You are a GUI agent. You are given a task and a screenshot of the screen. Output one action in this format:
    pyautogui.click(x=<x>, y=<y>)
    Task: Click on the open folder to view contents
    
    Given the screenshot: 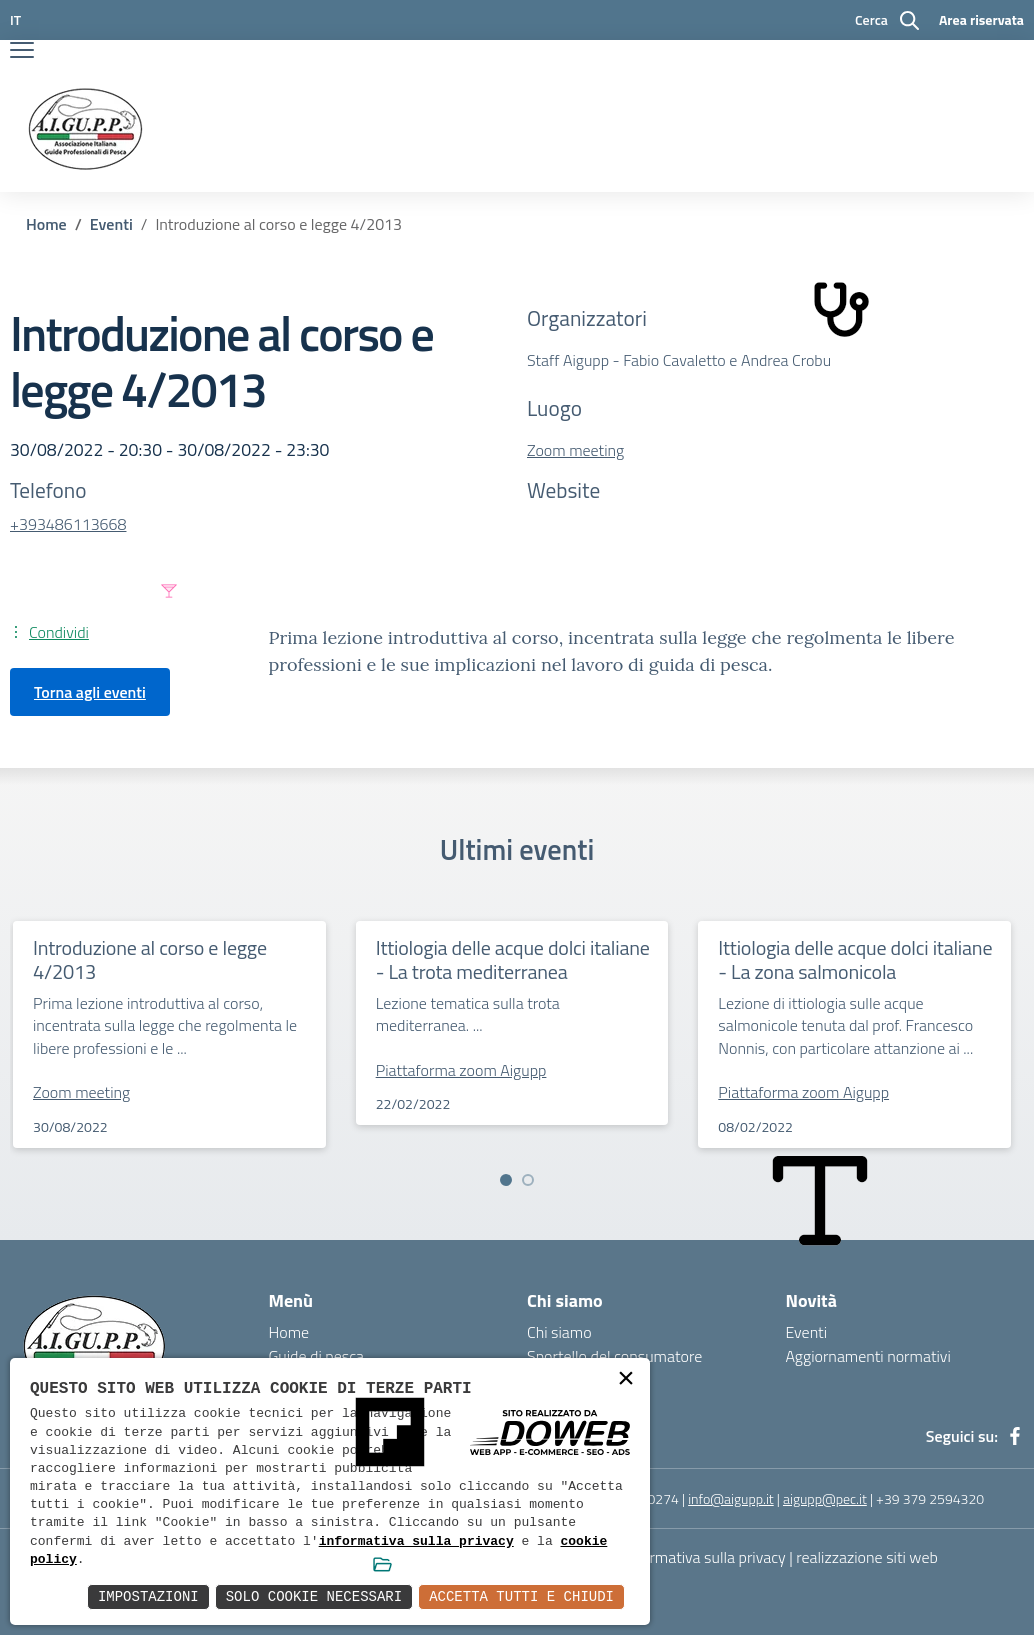 What is the action you would take?
    pyautogui.click(x=382, y=1565)
    